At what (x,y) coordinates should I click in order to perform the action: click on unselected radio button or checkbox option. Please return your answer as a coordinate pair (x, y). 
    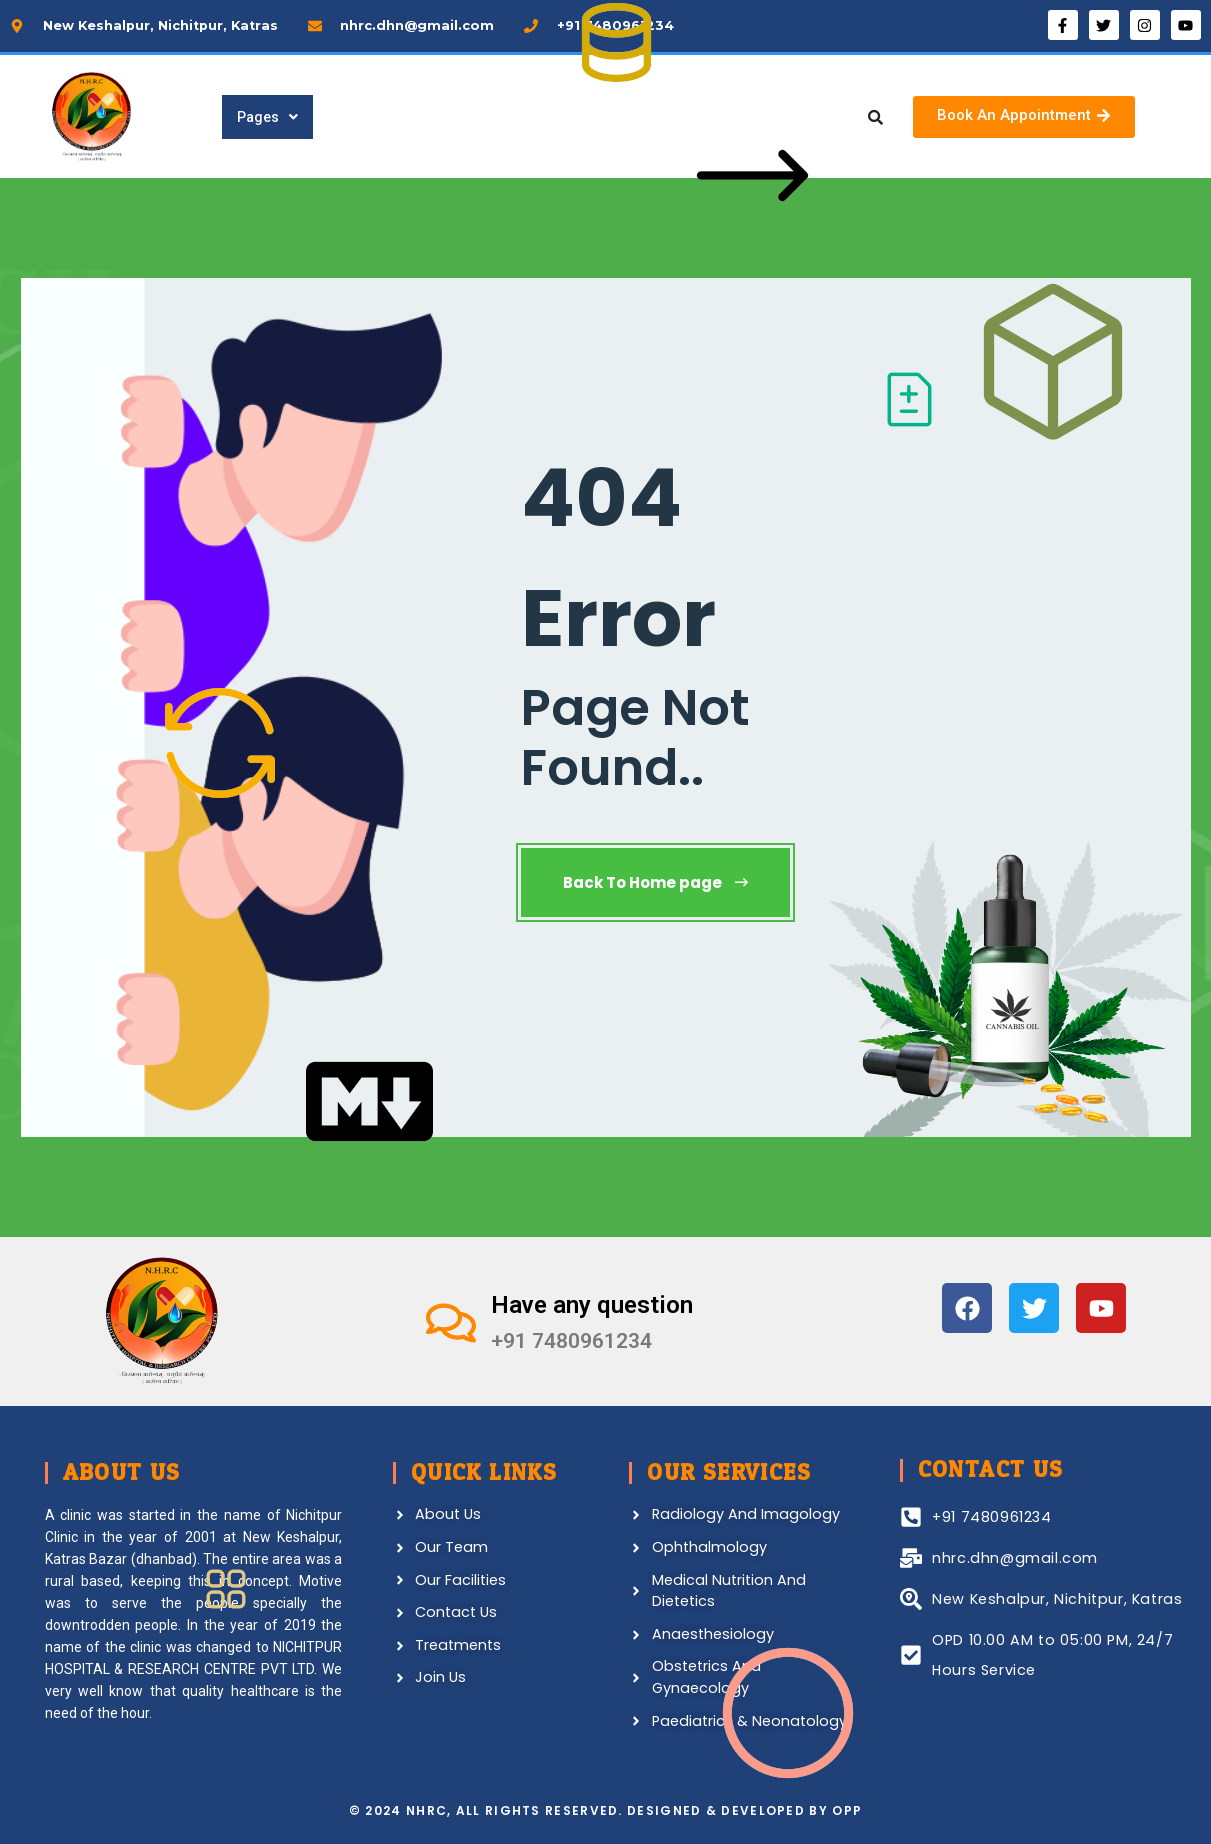
    Looking at the image, I should click on (788, 1713).